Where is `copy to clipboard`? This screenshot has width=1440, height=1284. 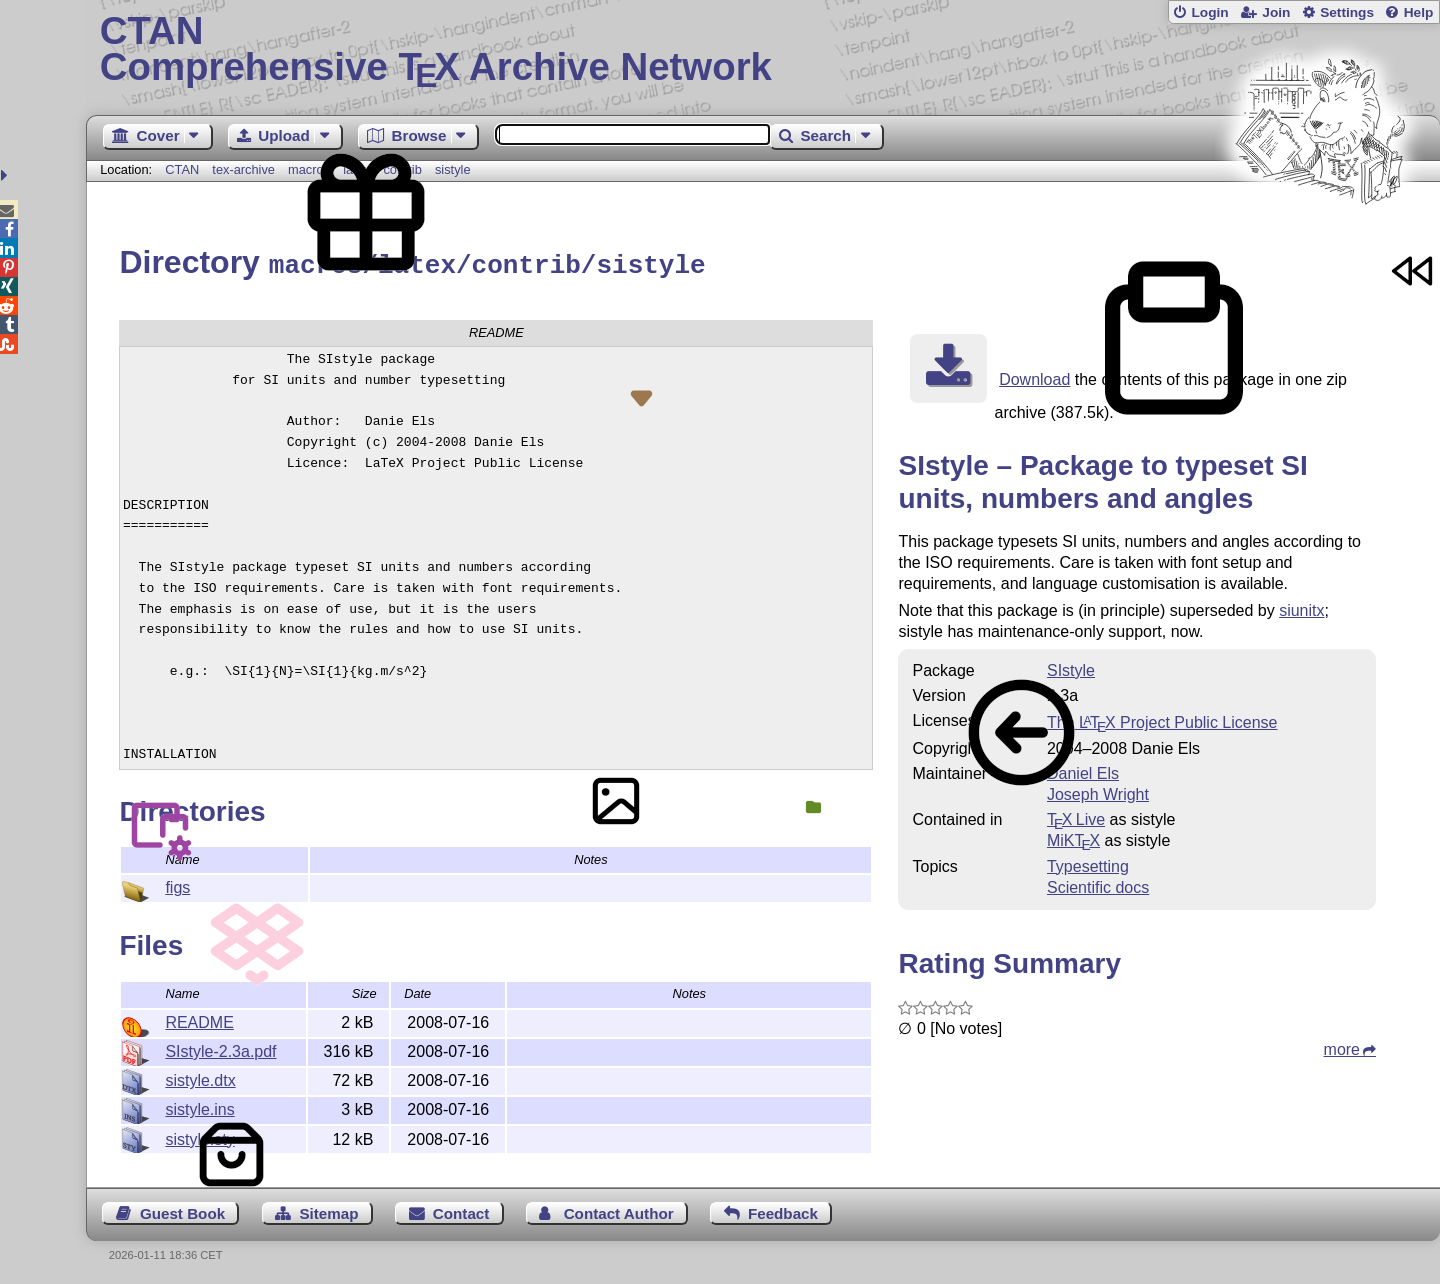 copy to clipboard is located at coordinates (1174, 338).